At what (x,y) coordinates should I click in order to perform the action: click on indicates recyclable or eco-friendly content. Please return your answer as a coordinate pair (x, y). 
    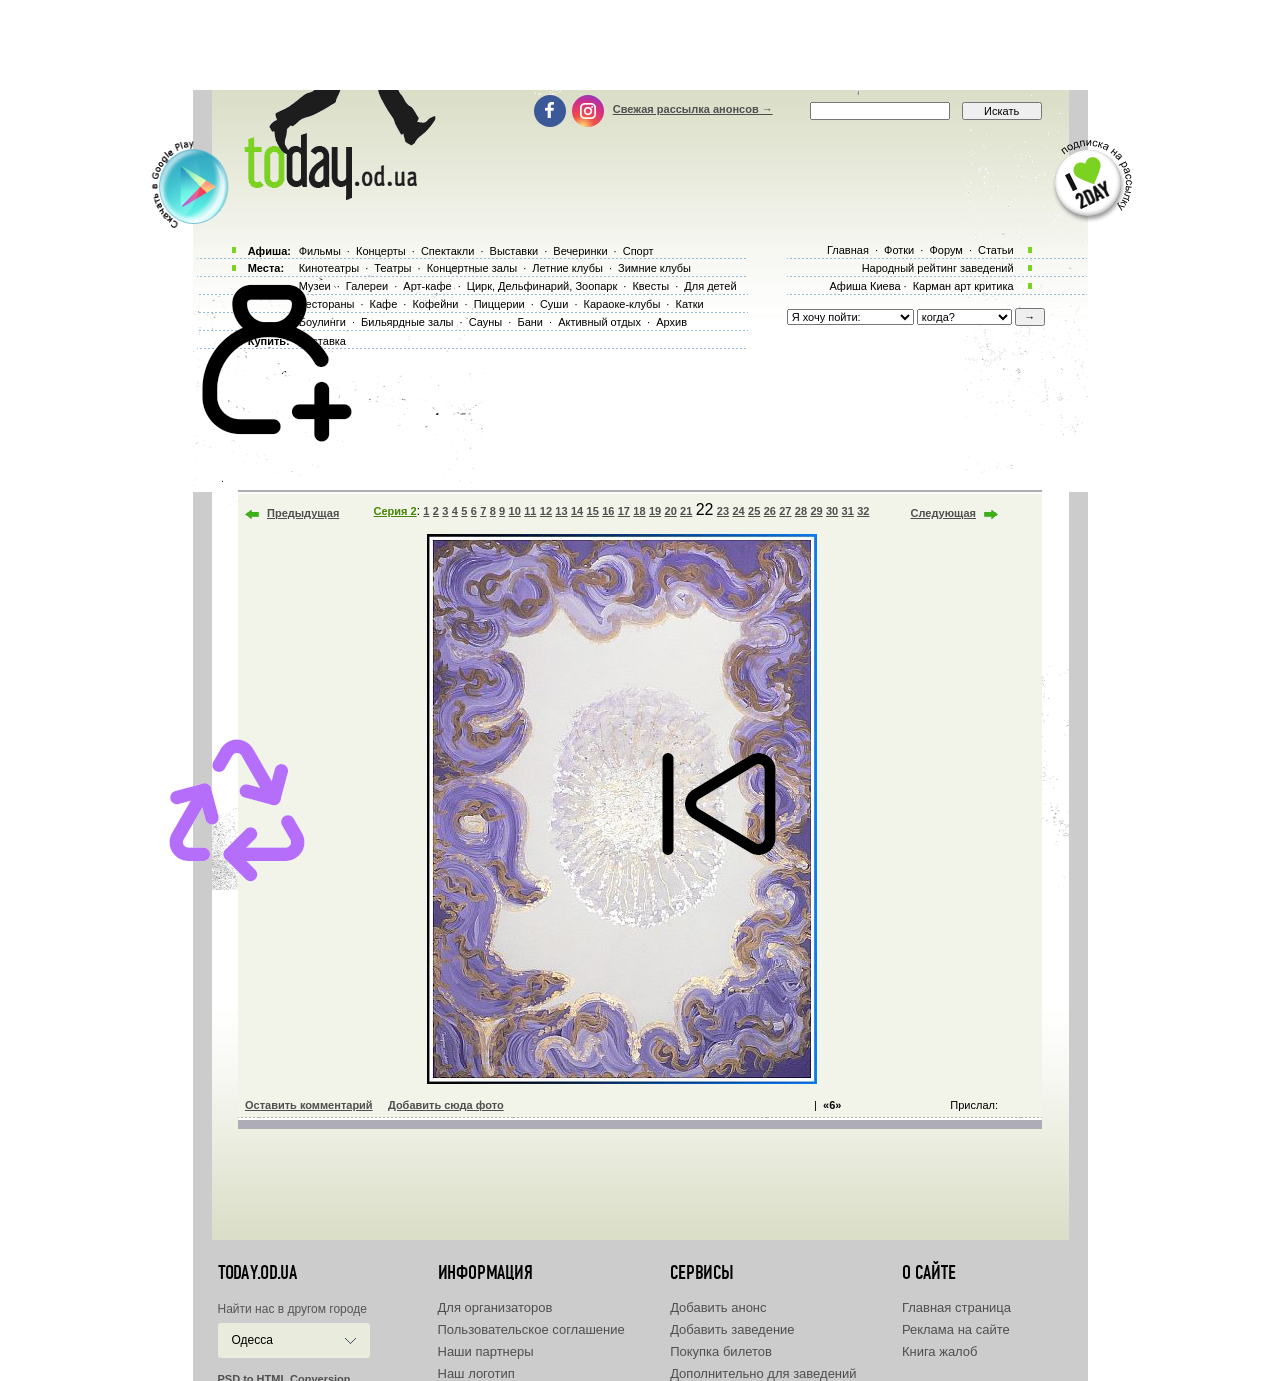
    Looking at the image, I should click on (237, 807).